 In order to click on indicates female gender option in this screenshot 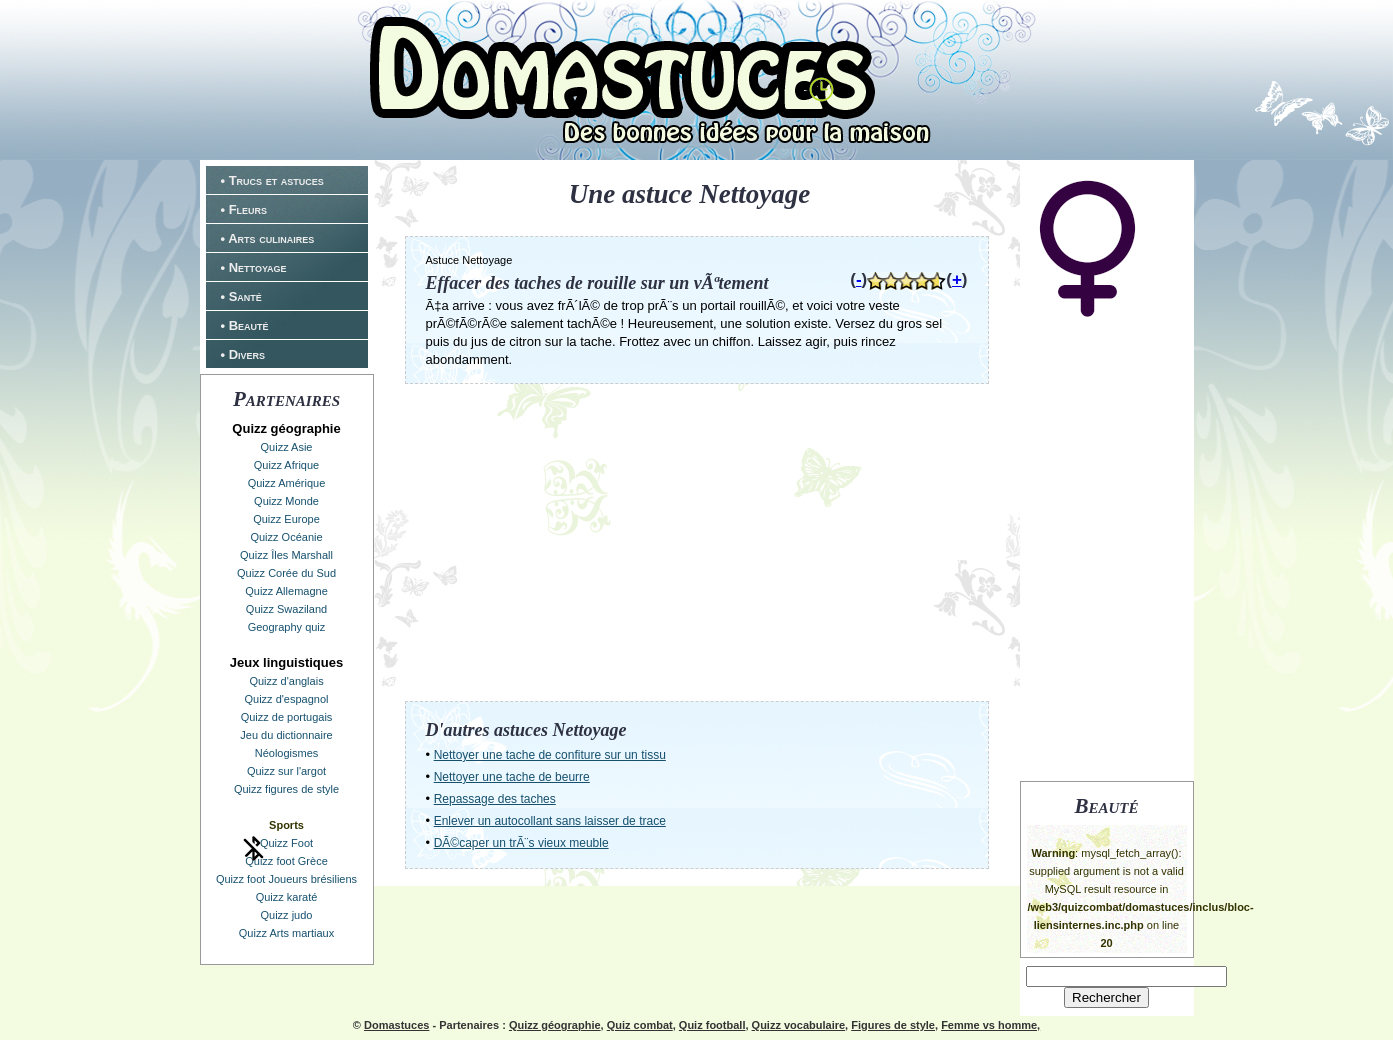, I will do `click(1087, 246)`.